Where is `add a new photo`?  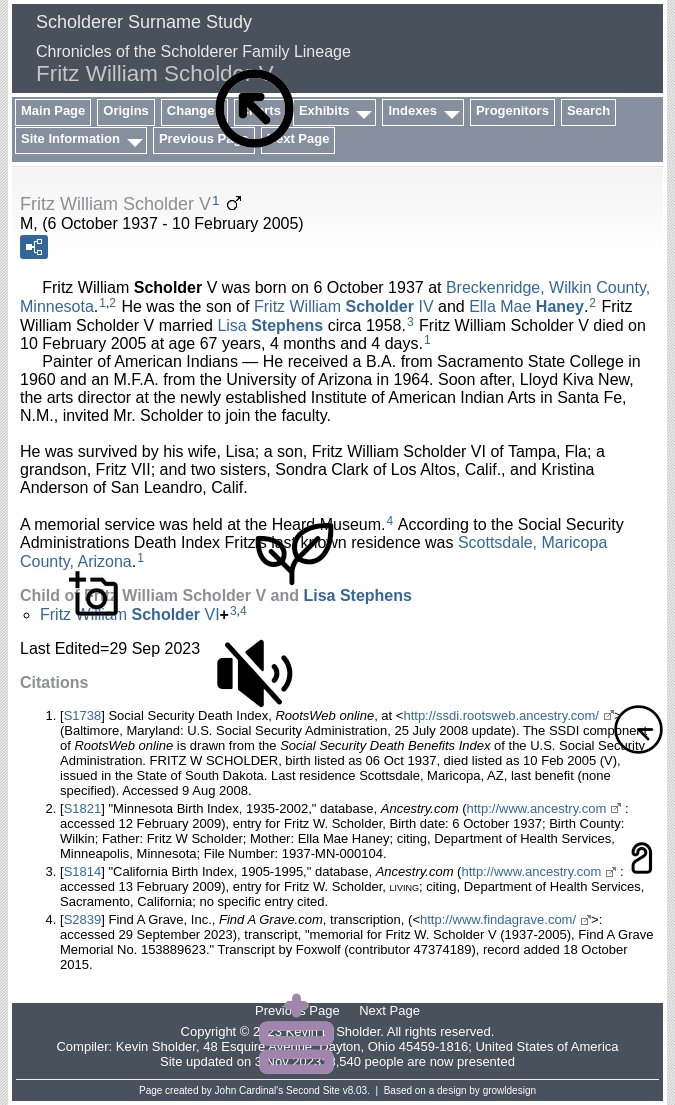
add a new photo is located at coordinates (94, 594).